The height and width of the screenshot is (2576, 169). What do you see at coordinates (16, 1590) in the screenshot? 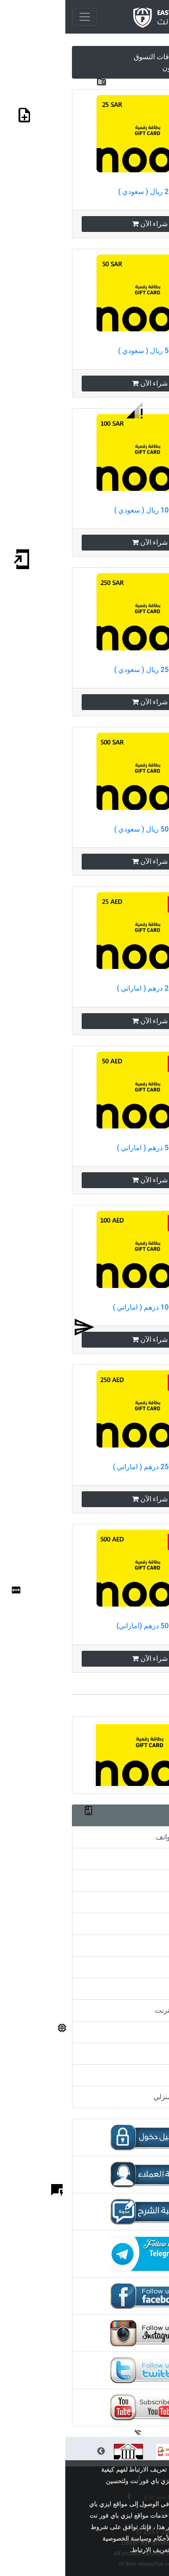
I see `access DVR recordings` at bounding box center [16, 1590].